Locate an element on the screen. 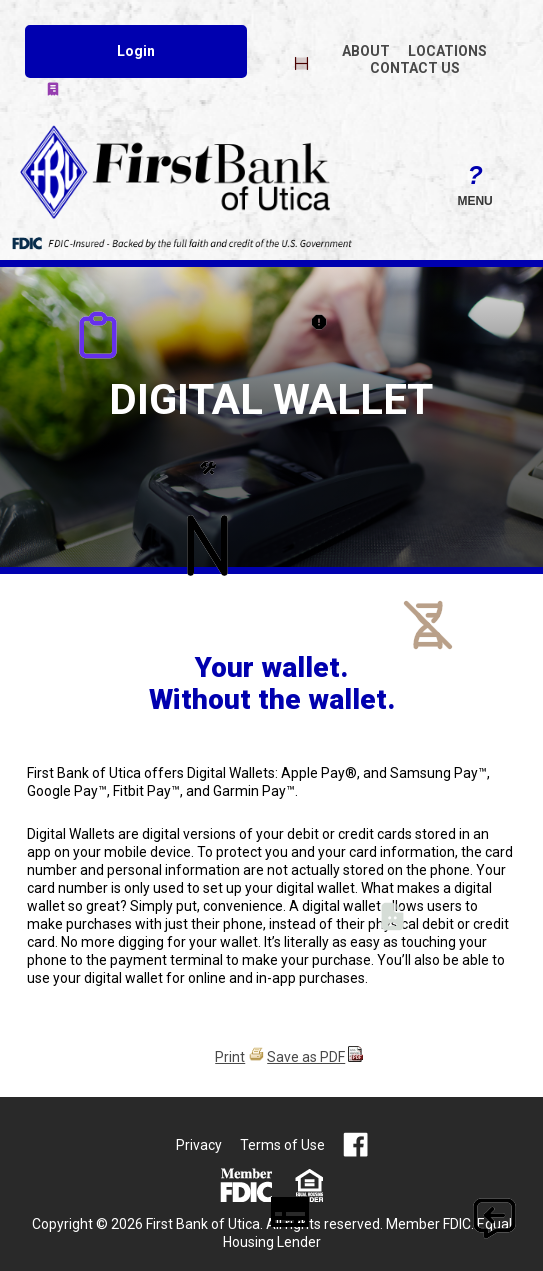 The height and width of the screenshot is (1271, 543). indicates an item or option starting with the letter N is located at coordinates (207, 545).